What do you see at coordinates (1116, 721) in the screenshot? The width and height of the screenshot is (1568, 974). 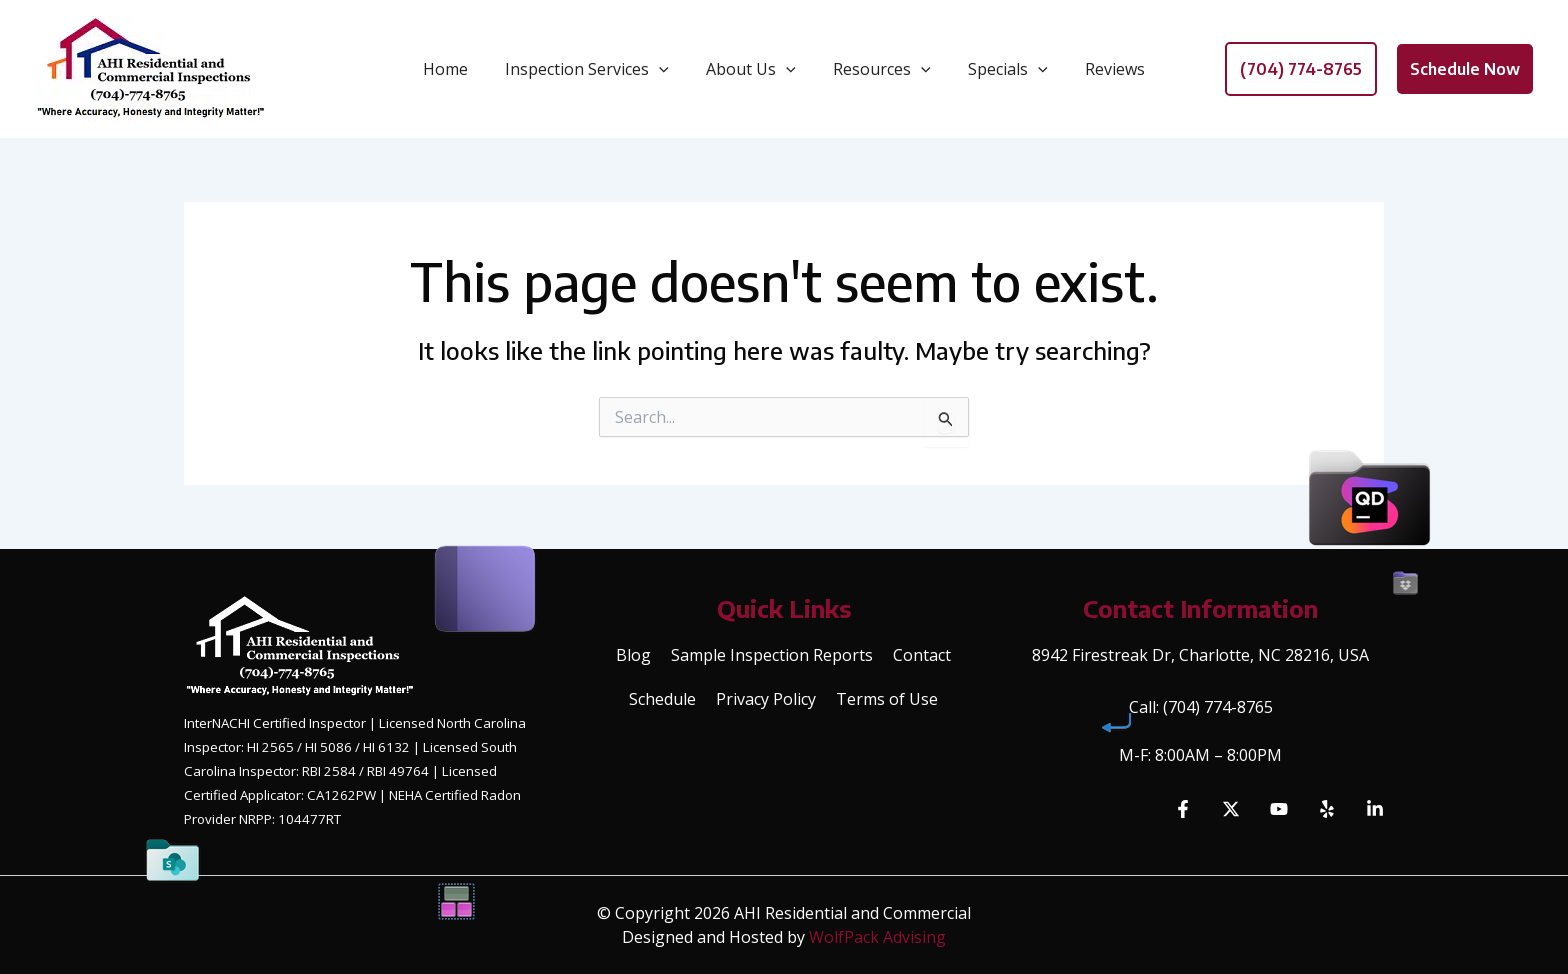 I see `reply to an email message` at bounding box center [1116, 721].